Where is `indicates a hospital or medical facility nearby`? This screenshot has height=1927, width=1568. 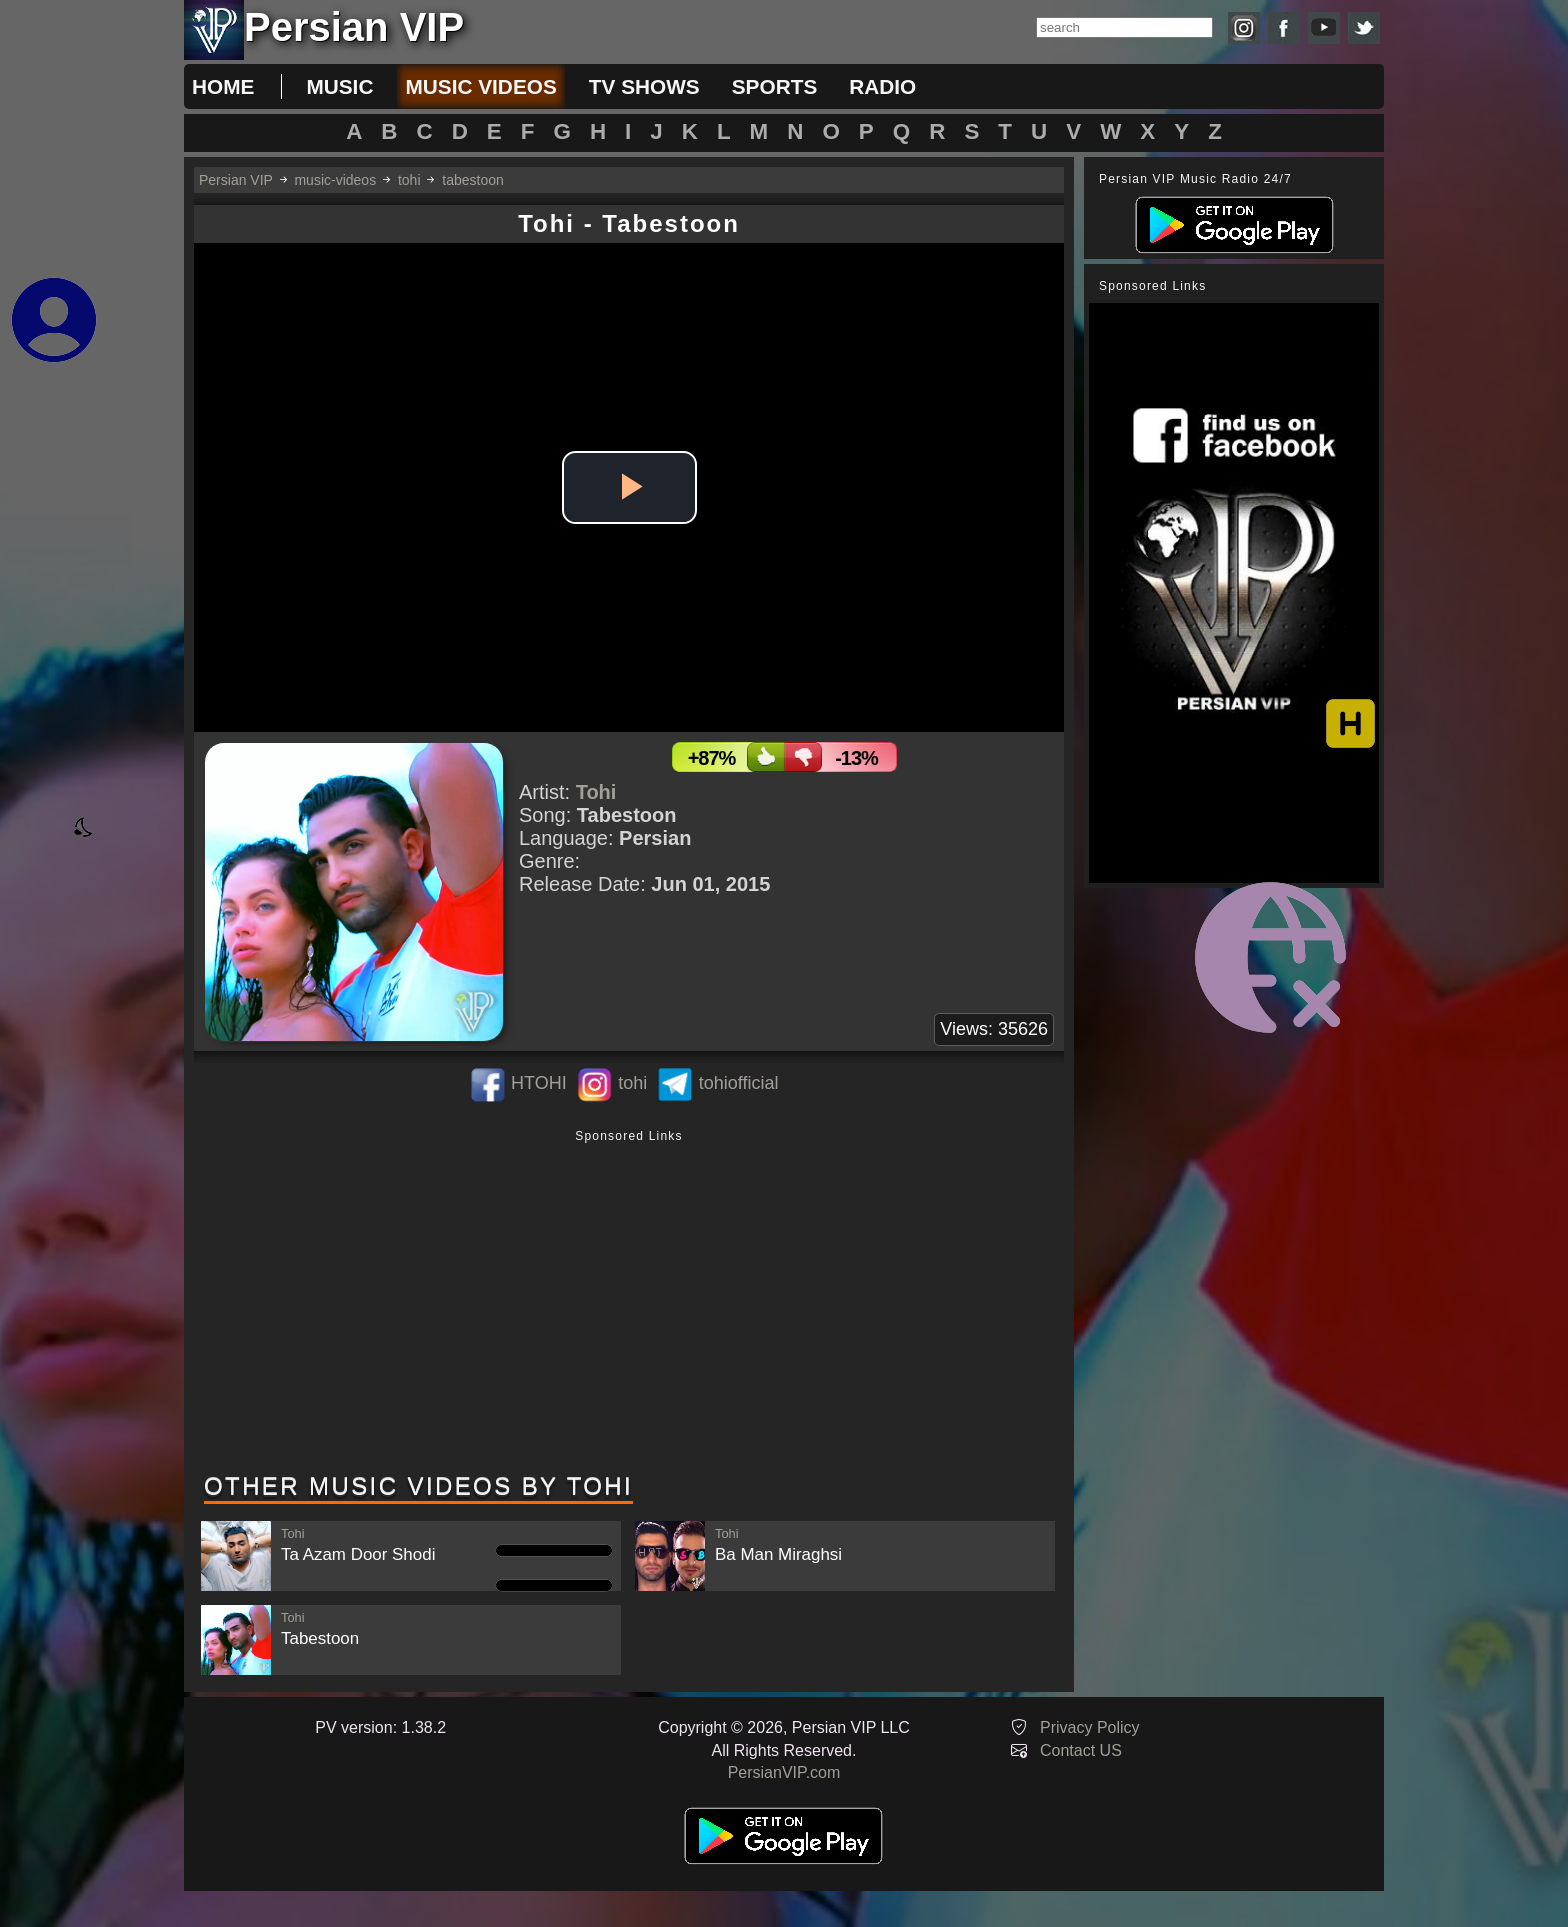 indicates a hospital or medical facility nearby is located at coordinates (1350, 723).